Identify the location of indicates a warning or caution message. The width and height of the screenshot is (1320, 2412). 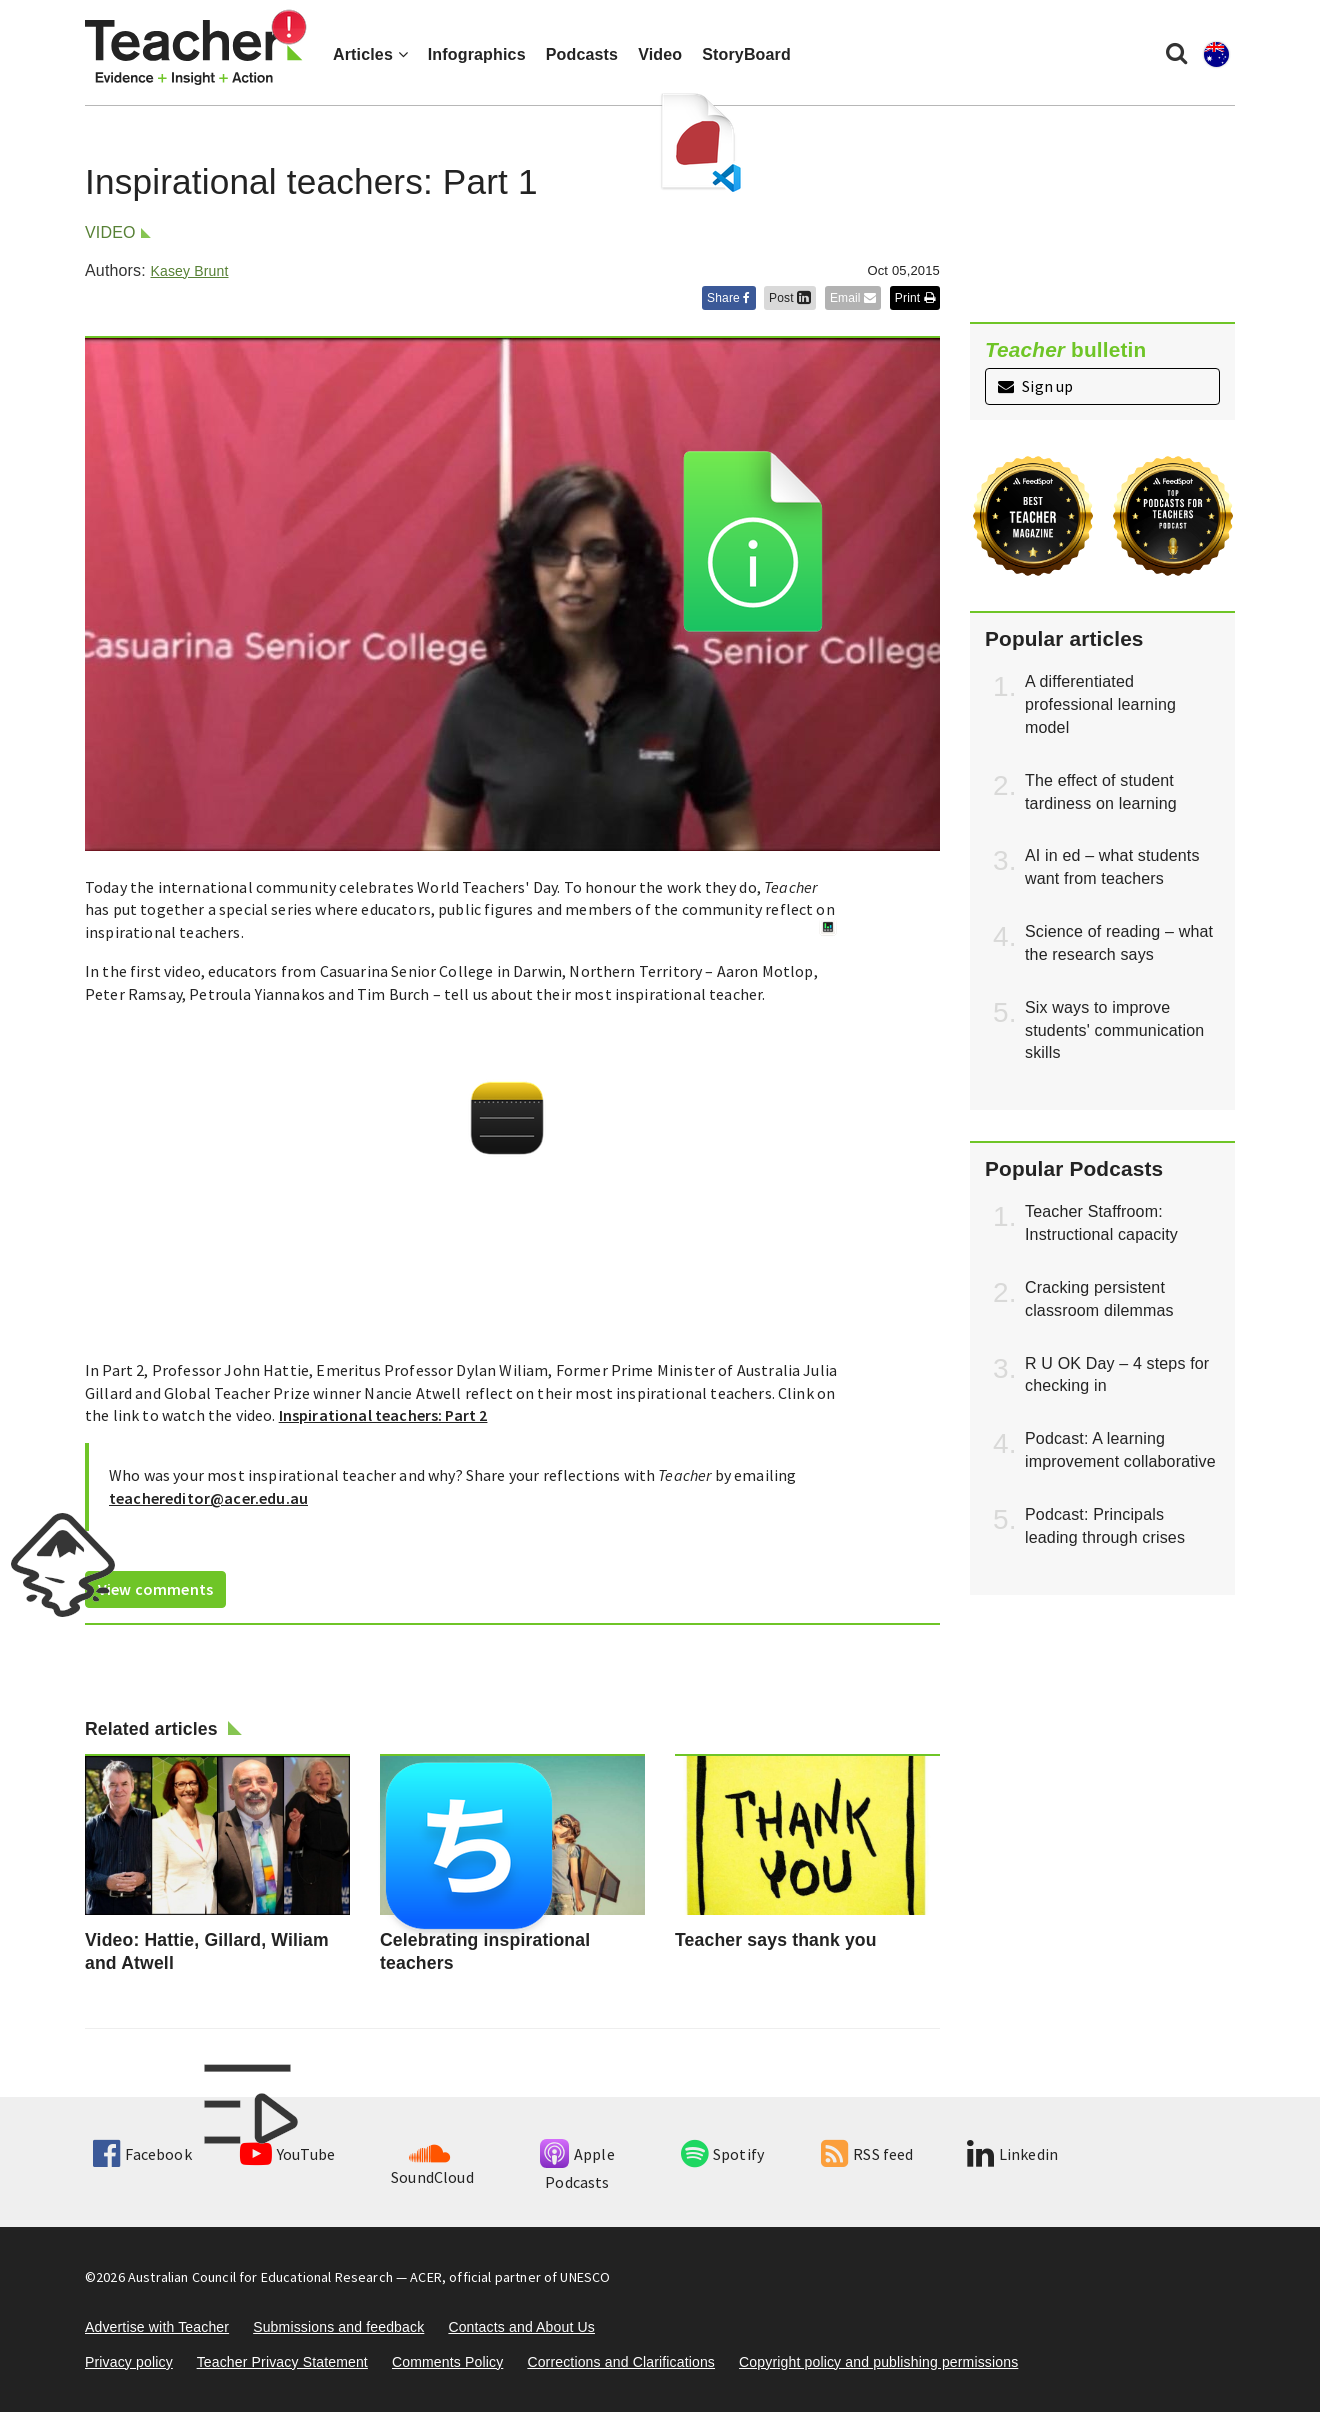
(289, 27).